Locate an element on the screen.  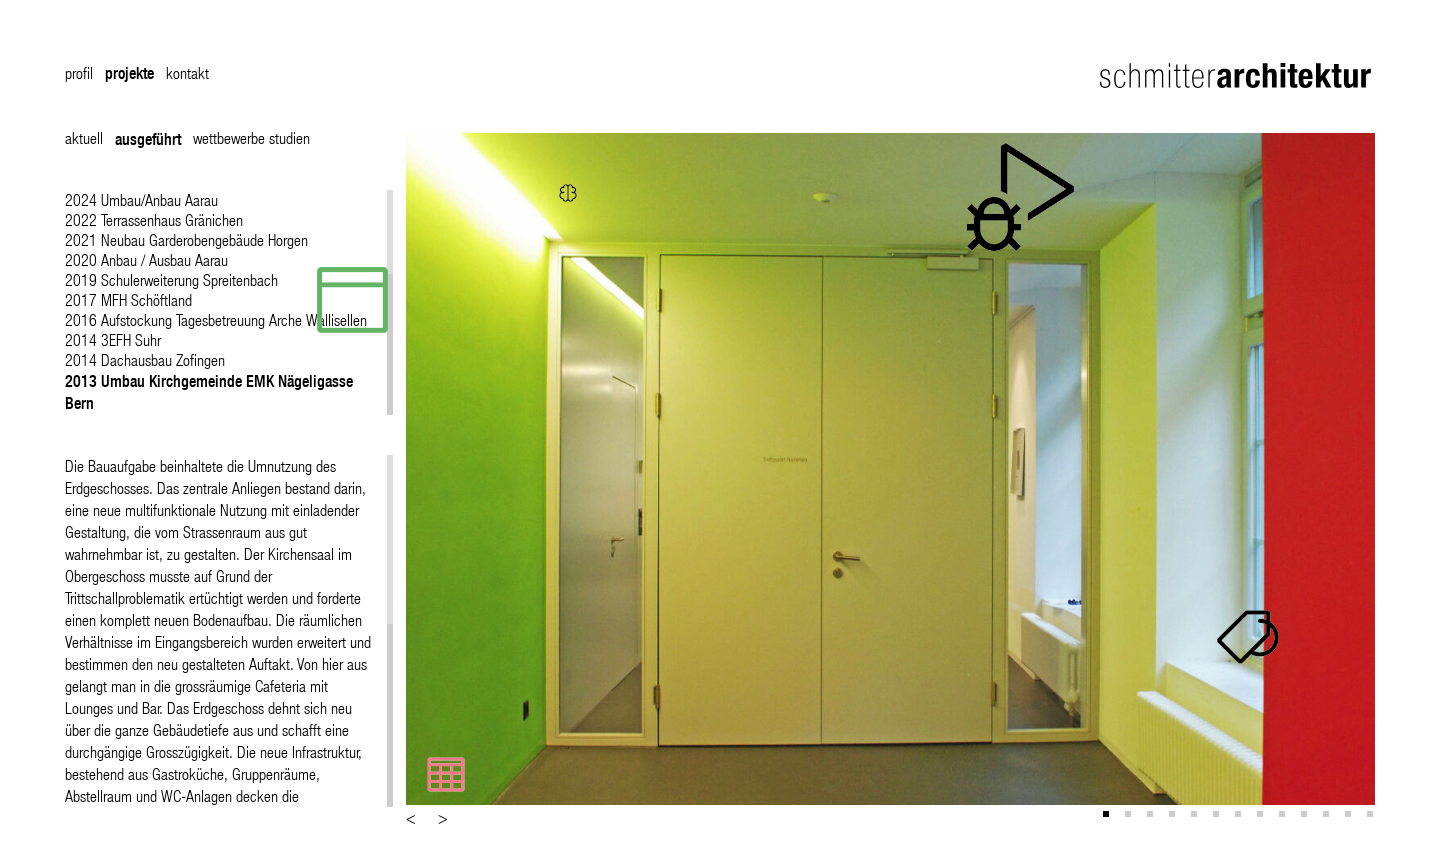
insert or view a data table is located at coordinates (447, 774).